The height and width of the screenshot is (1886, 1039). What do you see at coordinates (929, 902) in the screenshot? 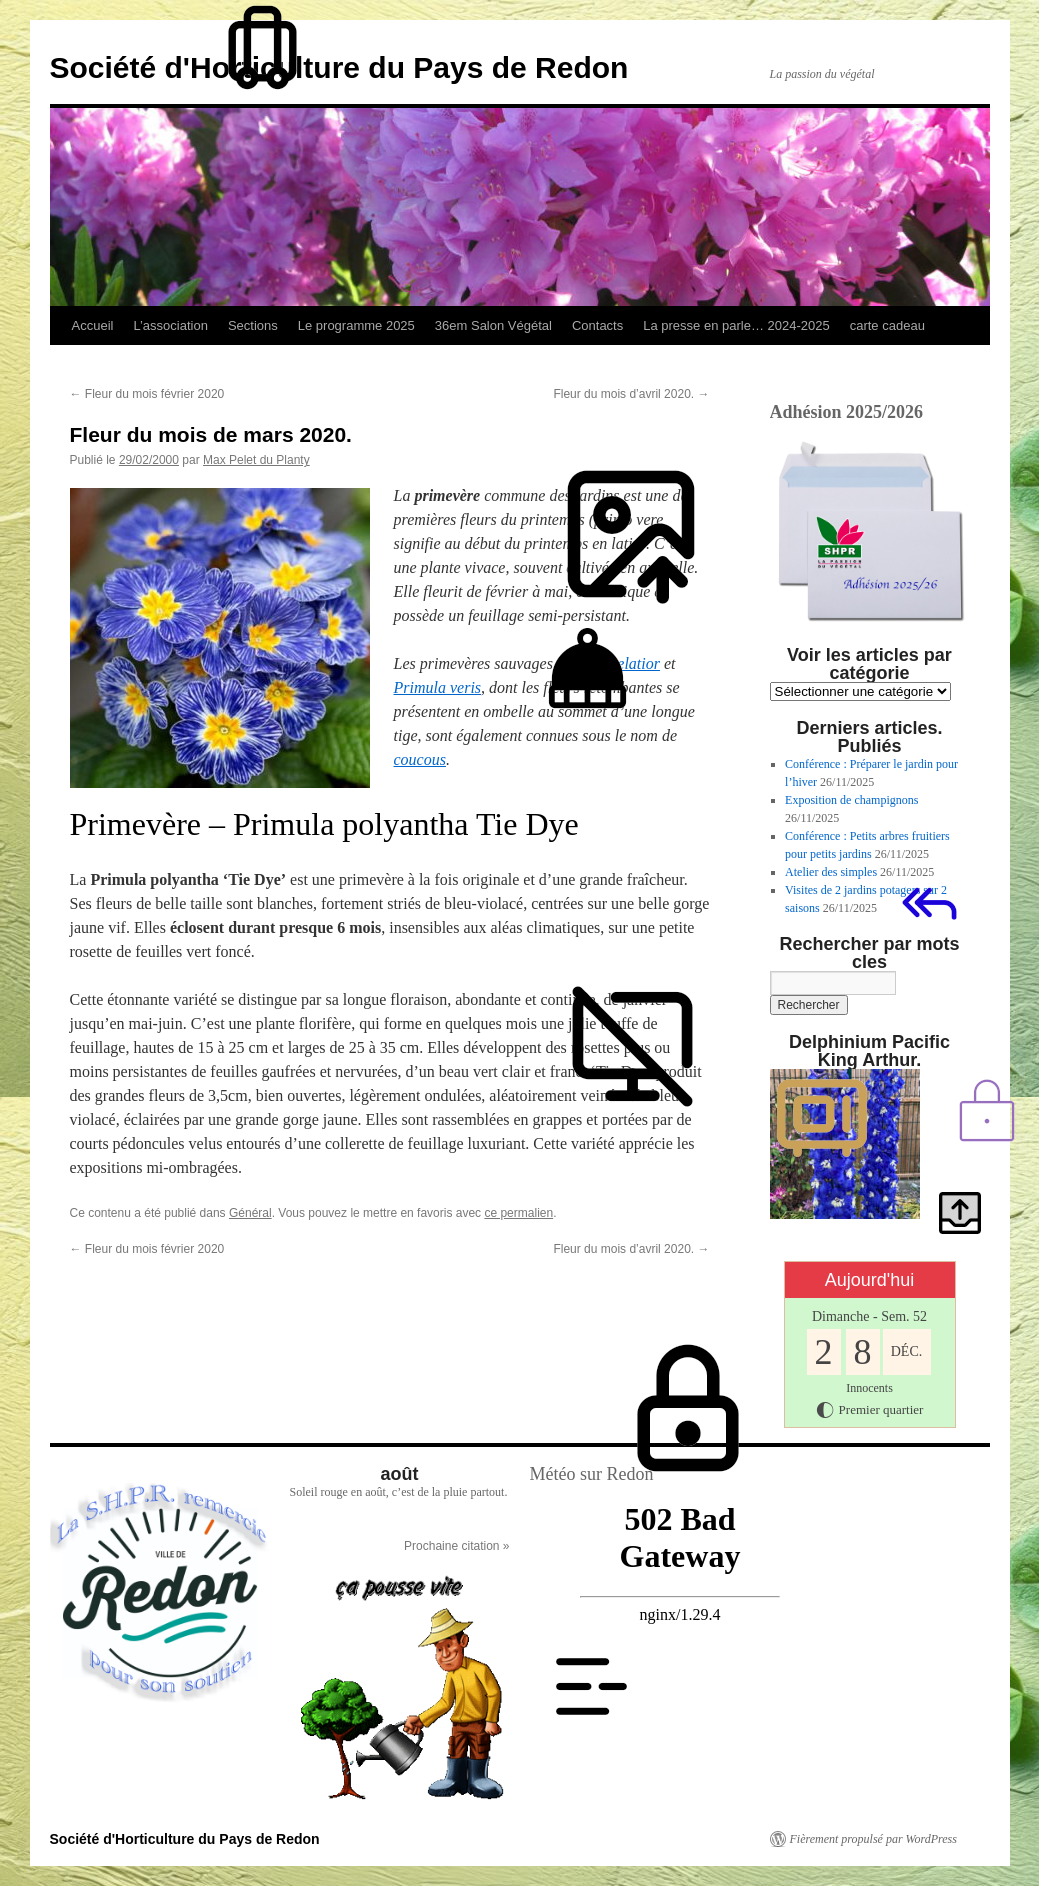
I see `reply to all recipients of an email or message` at bounding box center [929, 902].